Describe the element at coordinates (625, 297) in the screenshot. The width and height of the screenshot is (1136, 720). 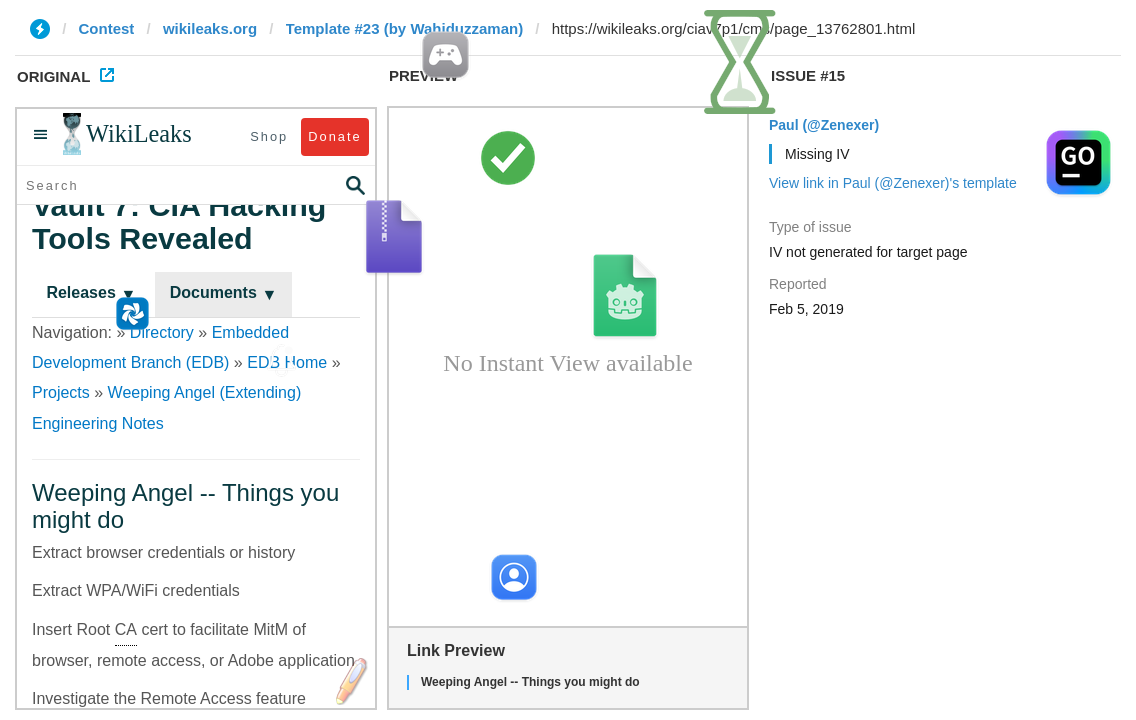
I see `a godot shader file` at that location.